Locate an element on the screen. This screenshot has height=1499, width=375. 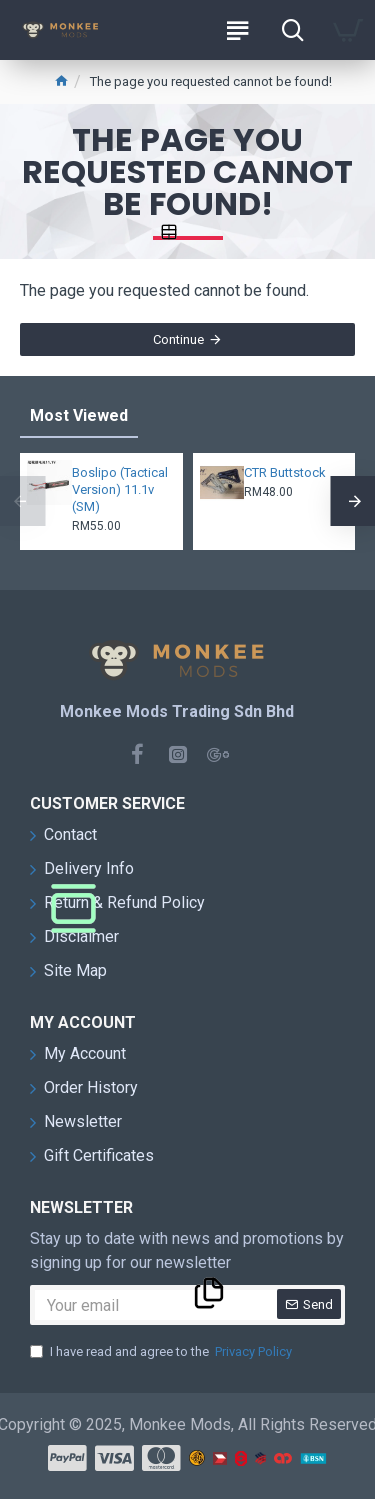
view images in a vertical gallery layout is located at coordinates (73, 908).